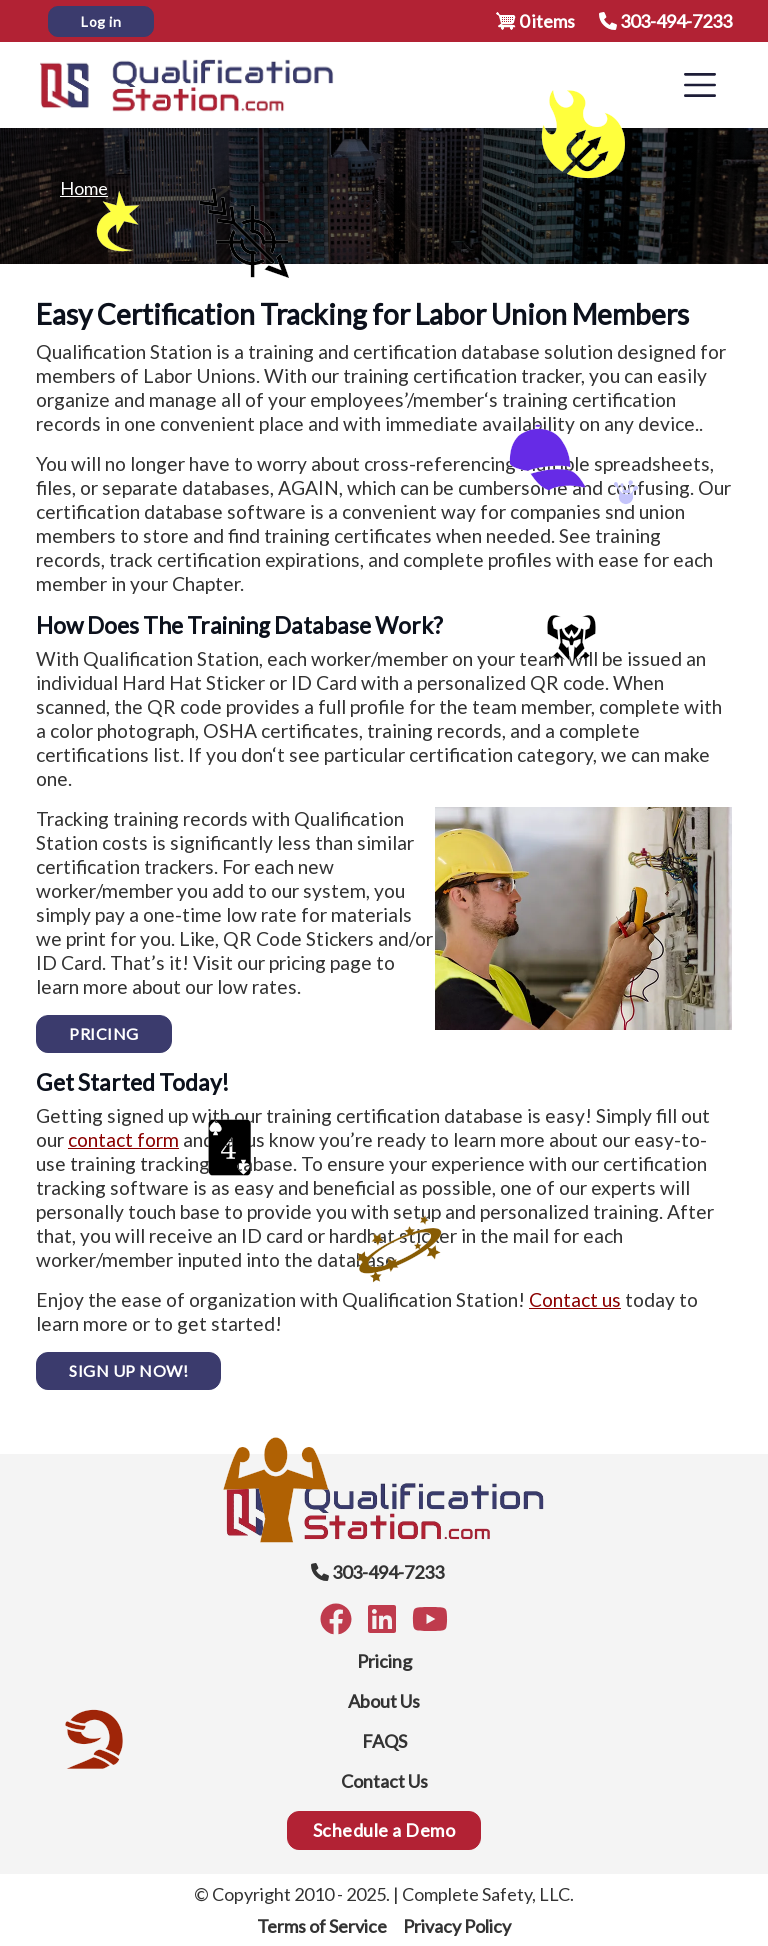 The image size is (768, 1946). I want to click on perform a riposte or counter-attack move, so click(118, 221).